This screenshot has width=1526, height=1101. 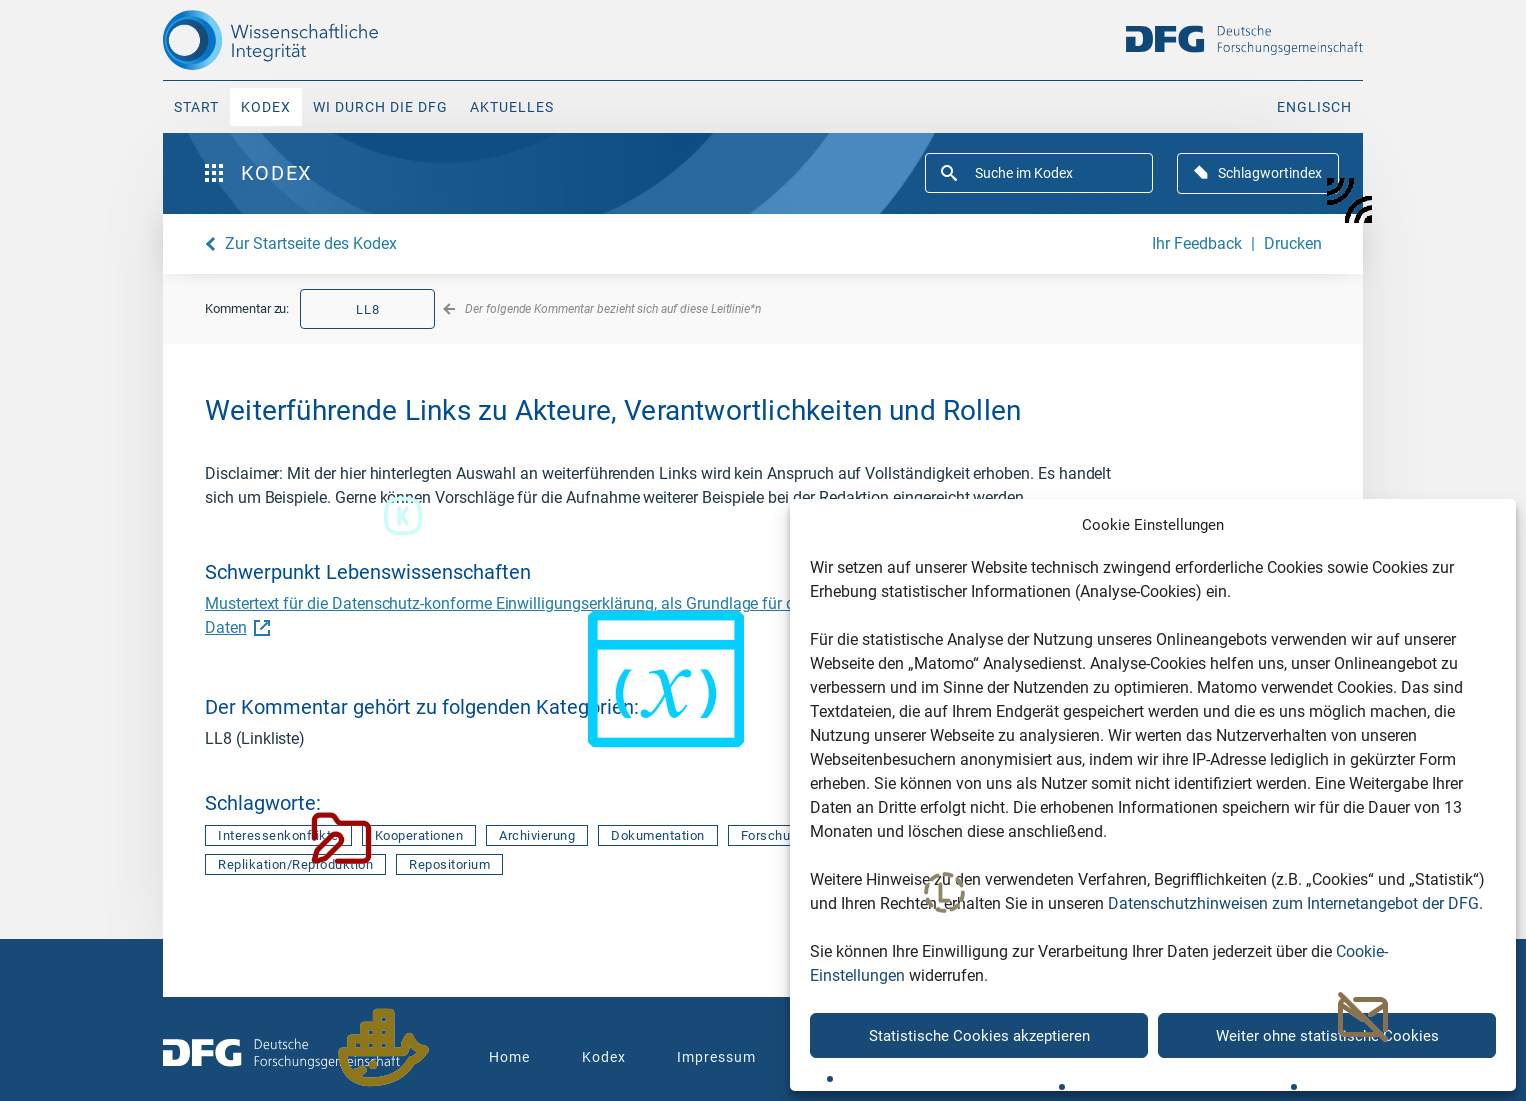 I want to click on email notifications disabled, so click(x=1363, y=1017).